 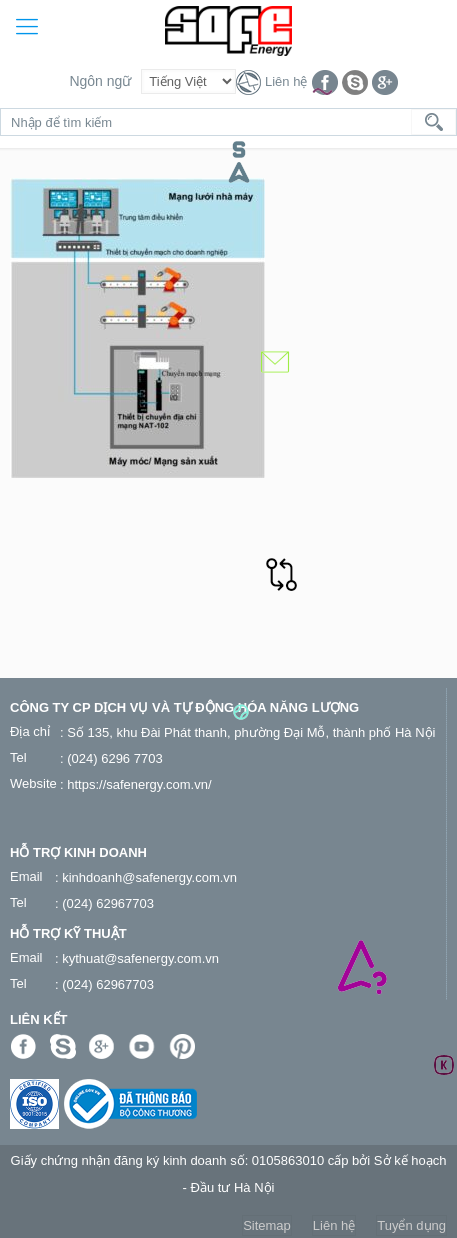 What do you see at coordinates (444, 1065) in the screenshot?
I see `indicates a keyboard shortcut or hotkey` at bounding box center [444, 1065].